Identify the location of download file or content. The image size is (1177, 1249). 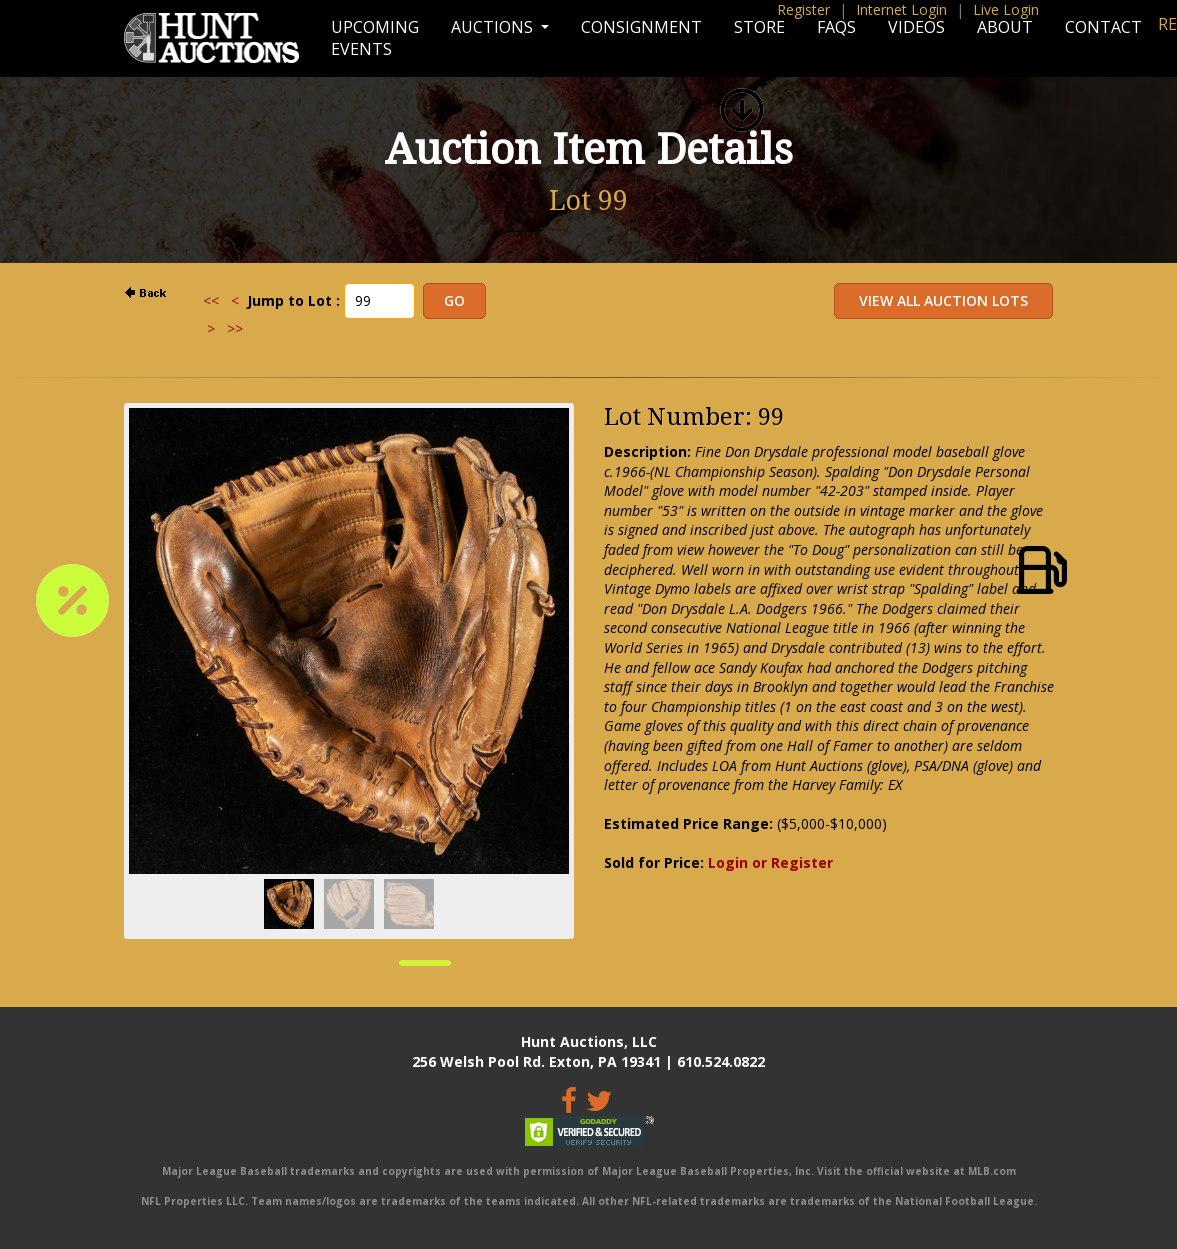
(742, 110).